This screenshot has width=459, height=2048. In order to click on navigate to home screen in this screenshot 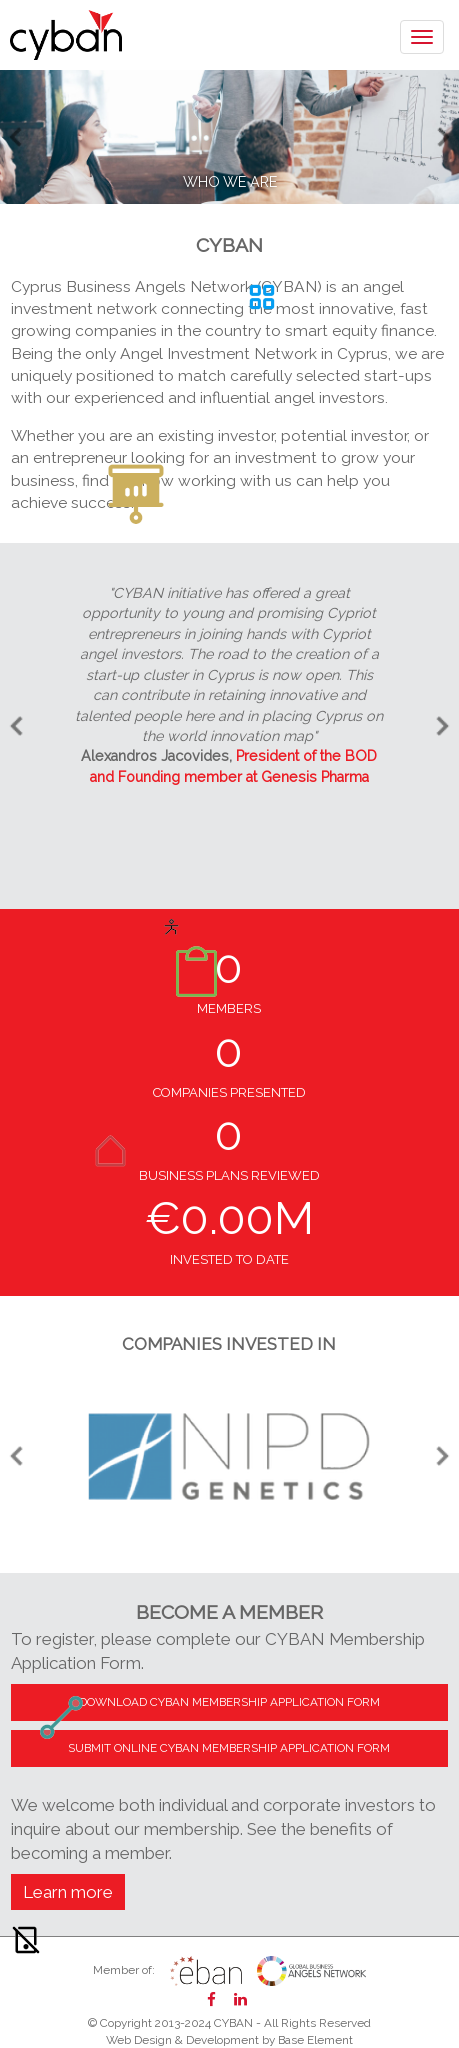, I will do `click(110, 1151)`.